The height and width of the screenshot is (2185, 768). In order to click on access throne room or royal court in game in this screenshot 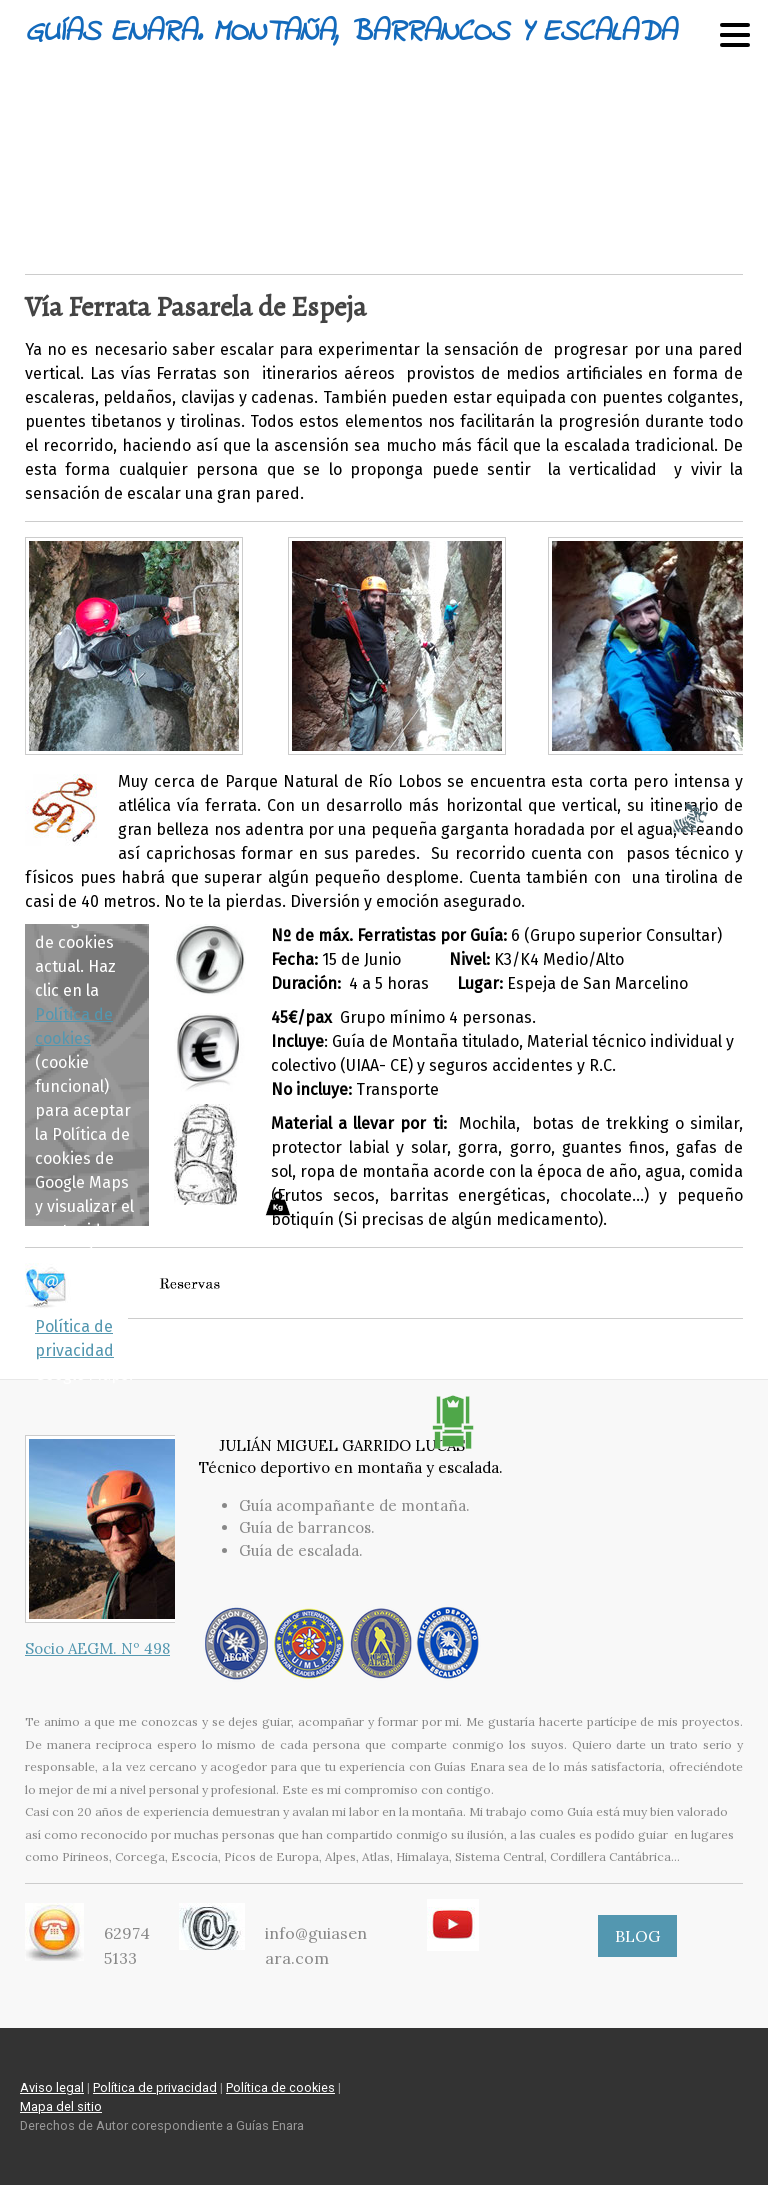, I will do `click(453, 1422)`.